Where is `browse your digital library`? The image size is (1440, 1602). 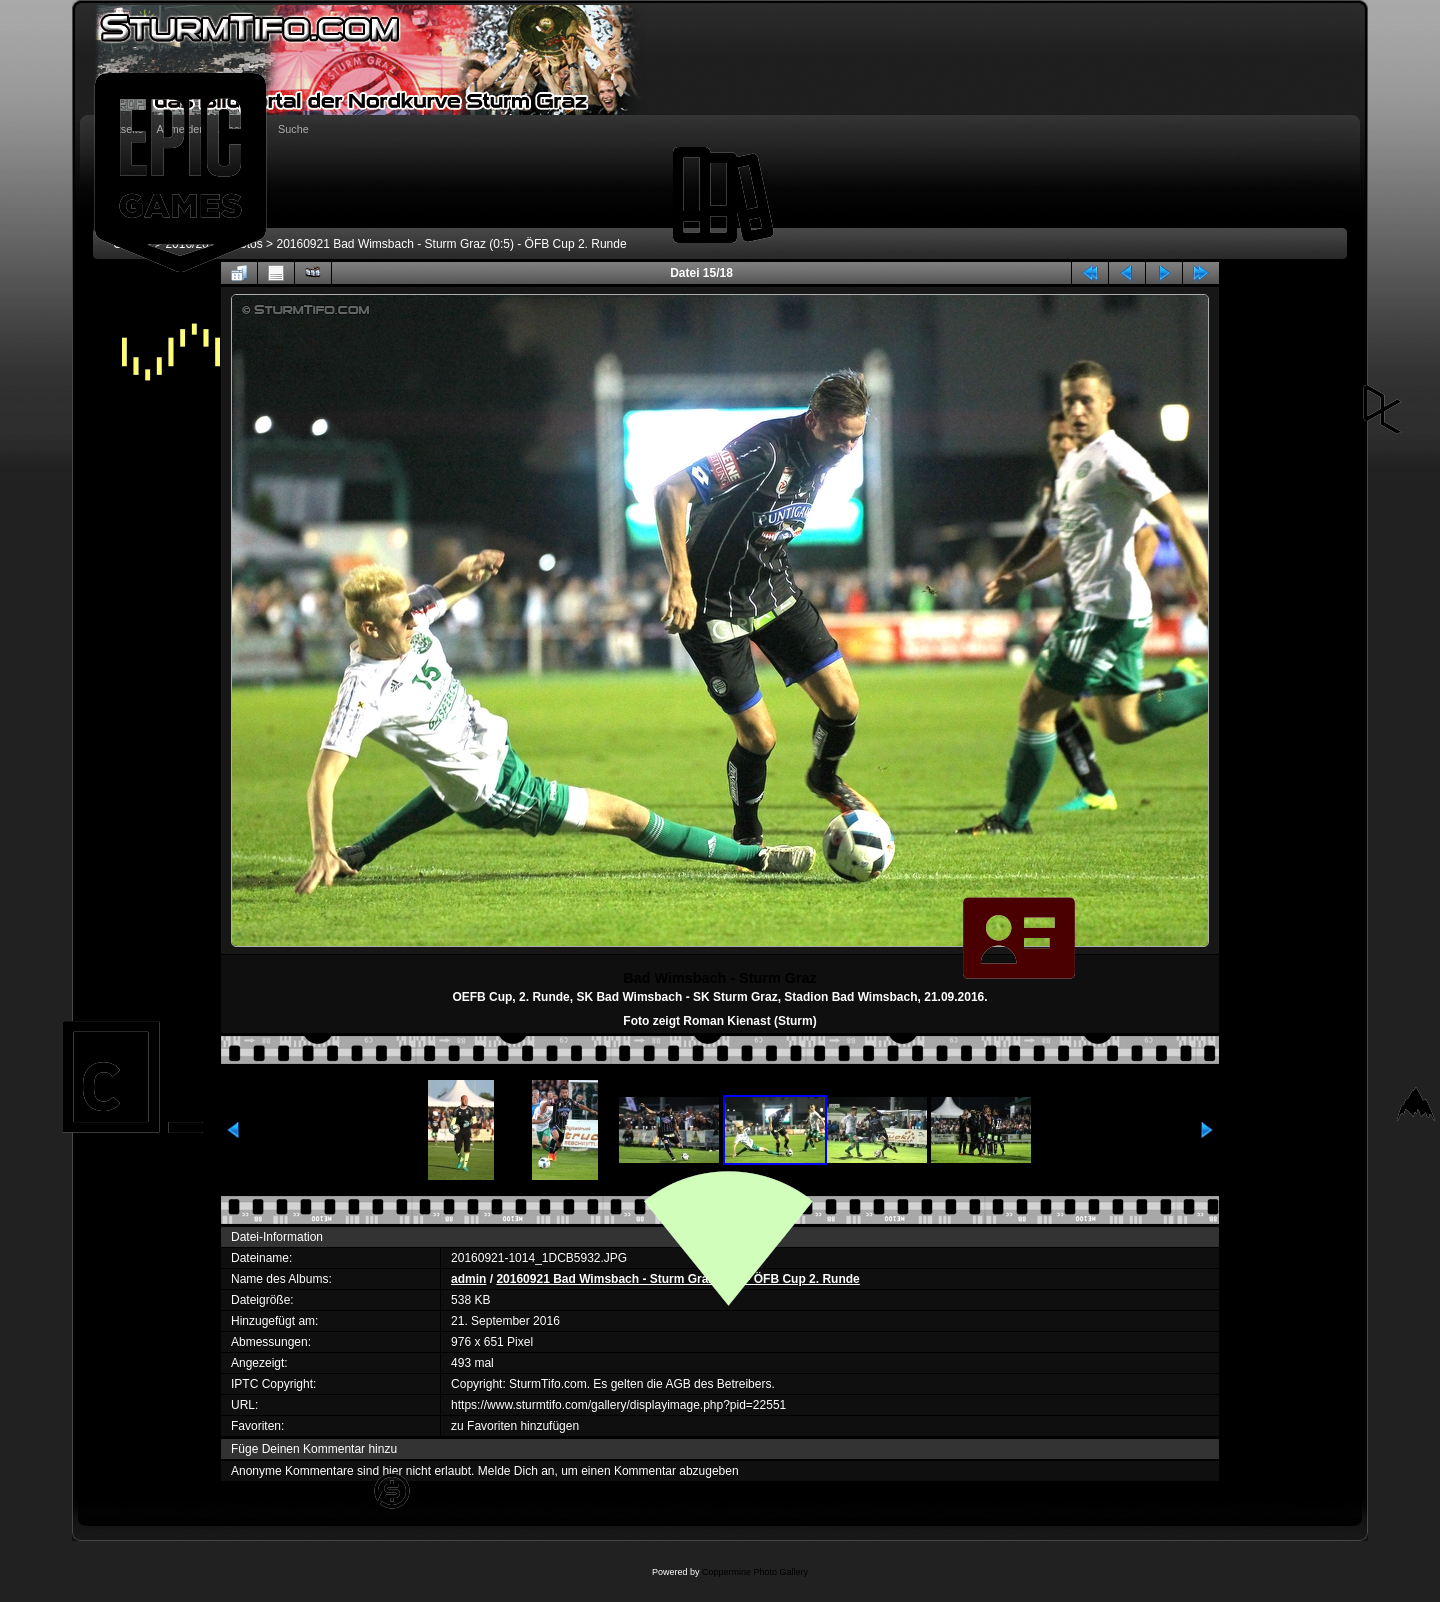
browse your digital library is located at coordinates (721, 195).